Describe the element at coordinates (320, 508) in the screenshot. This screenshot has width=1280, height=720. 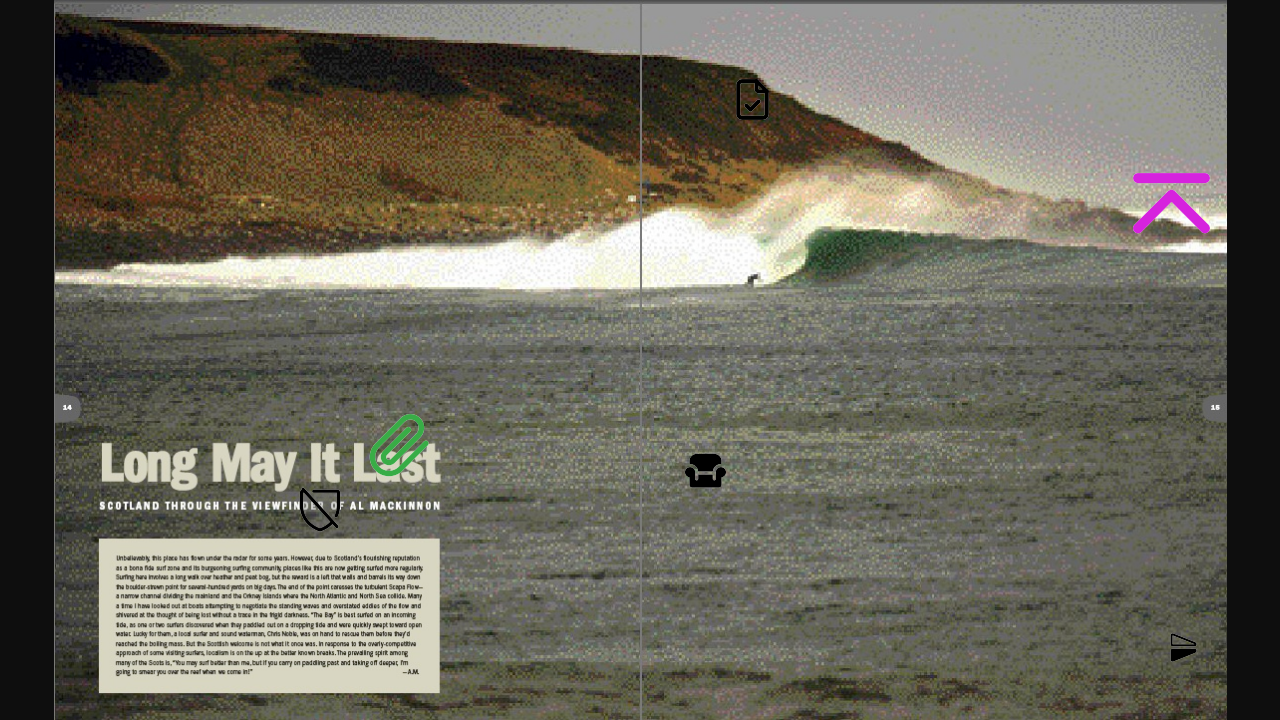
I see `security or protection is disabled` at that location.